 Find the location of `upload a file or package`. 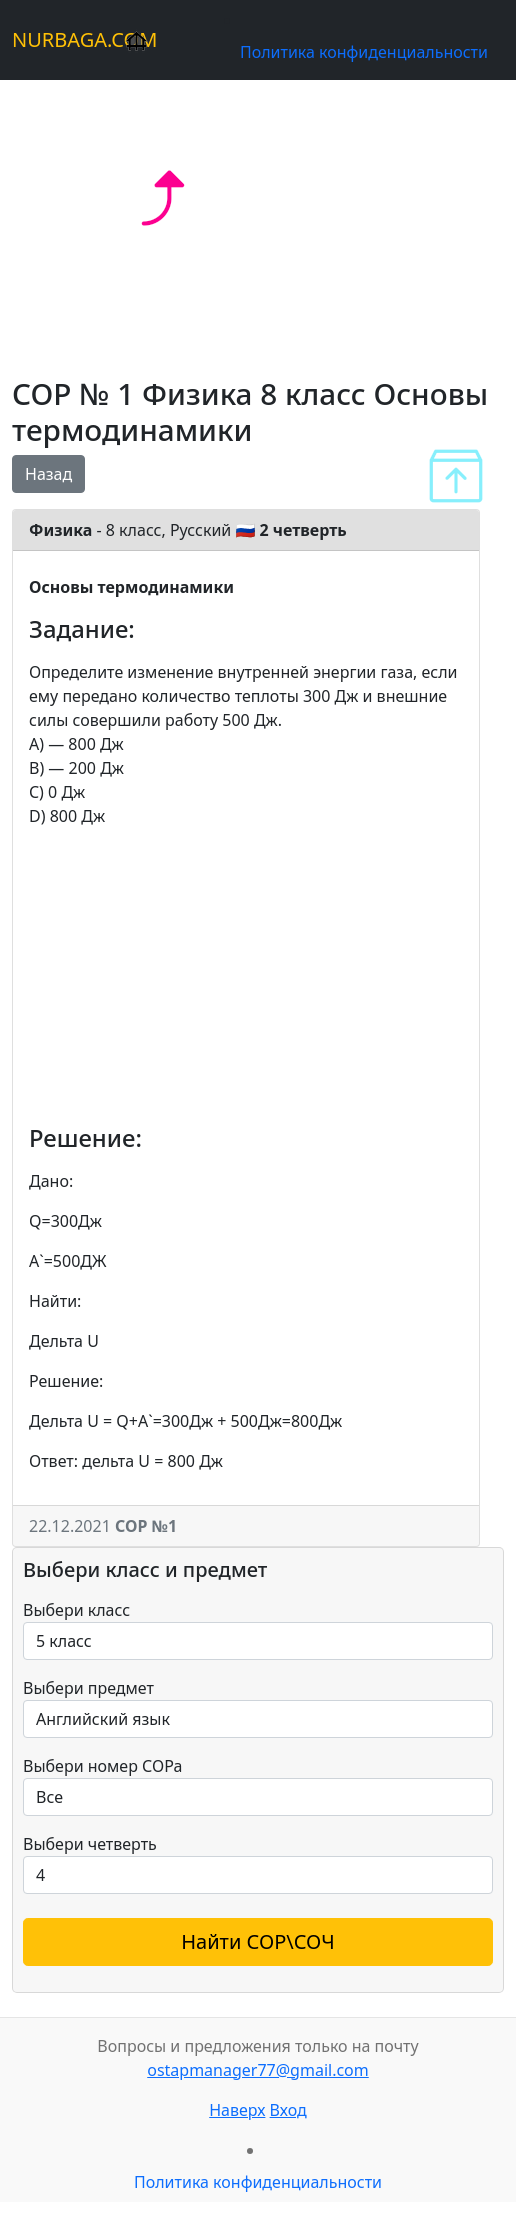

upload a file or package is located at coordinates (456, 476).